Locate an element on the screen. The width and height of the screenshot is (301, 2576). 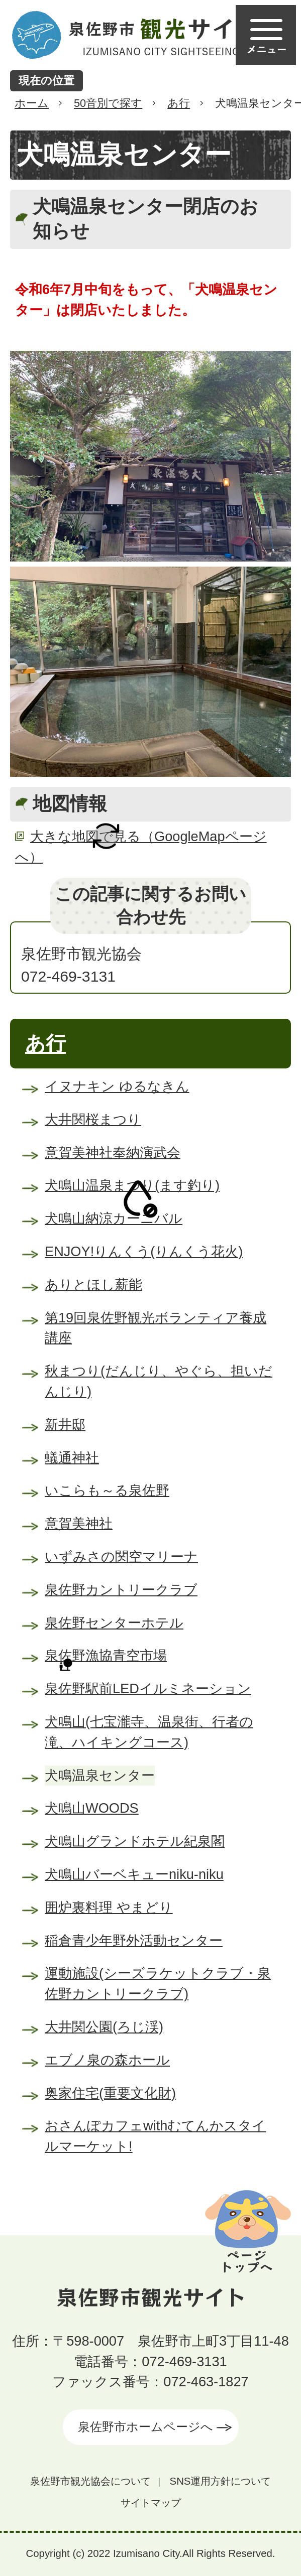
explore outdoor activities or nature-related content is located at coordinates (66, 1665).